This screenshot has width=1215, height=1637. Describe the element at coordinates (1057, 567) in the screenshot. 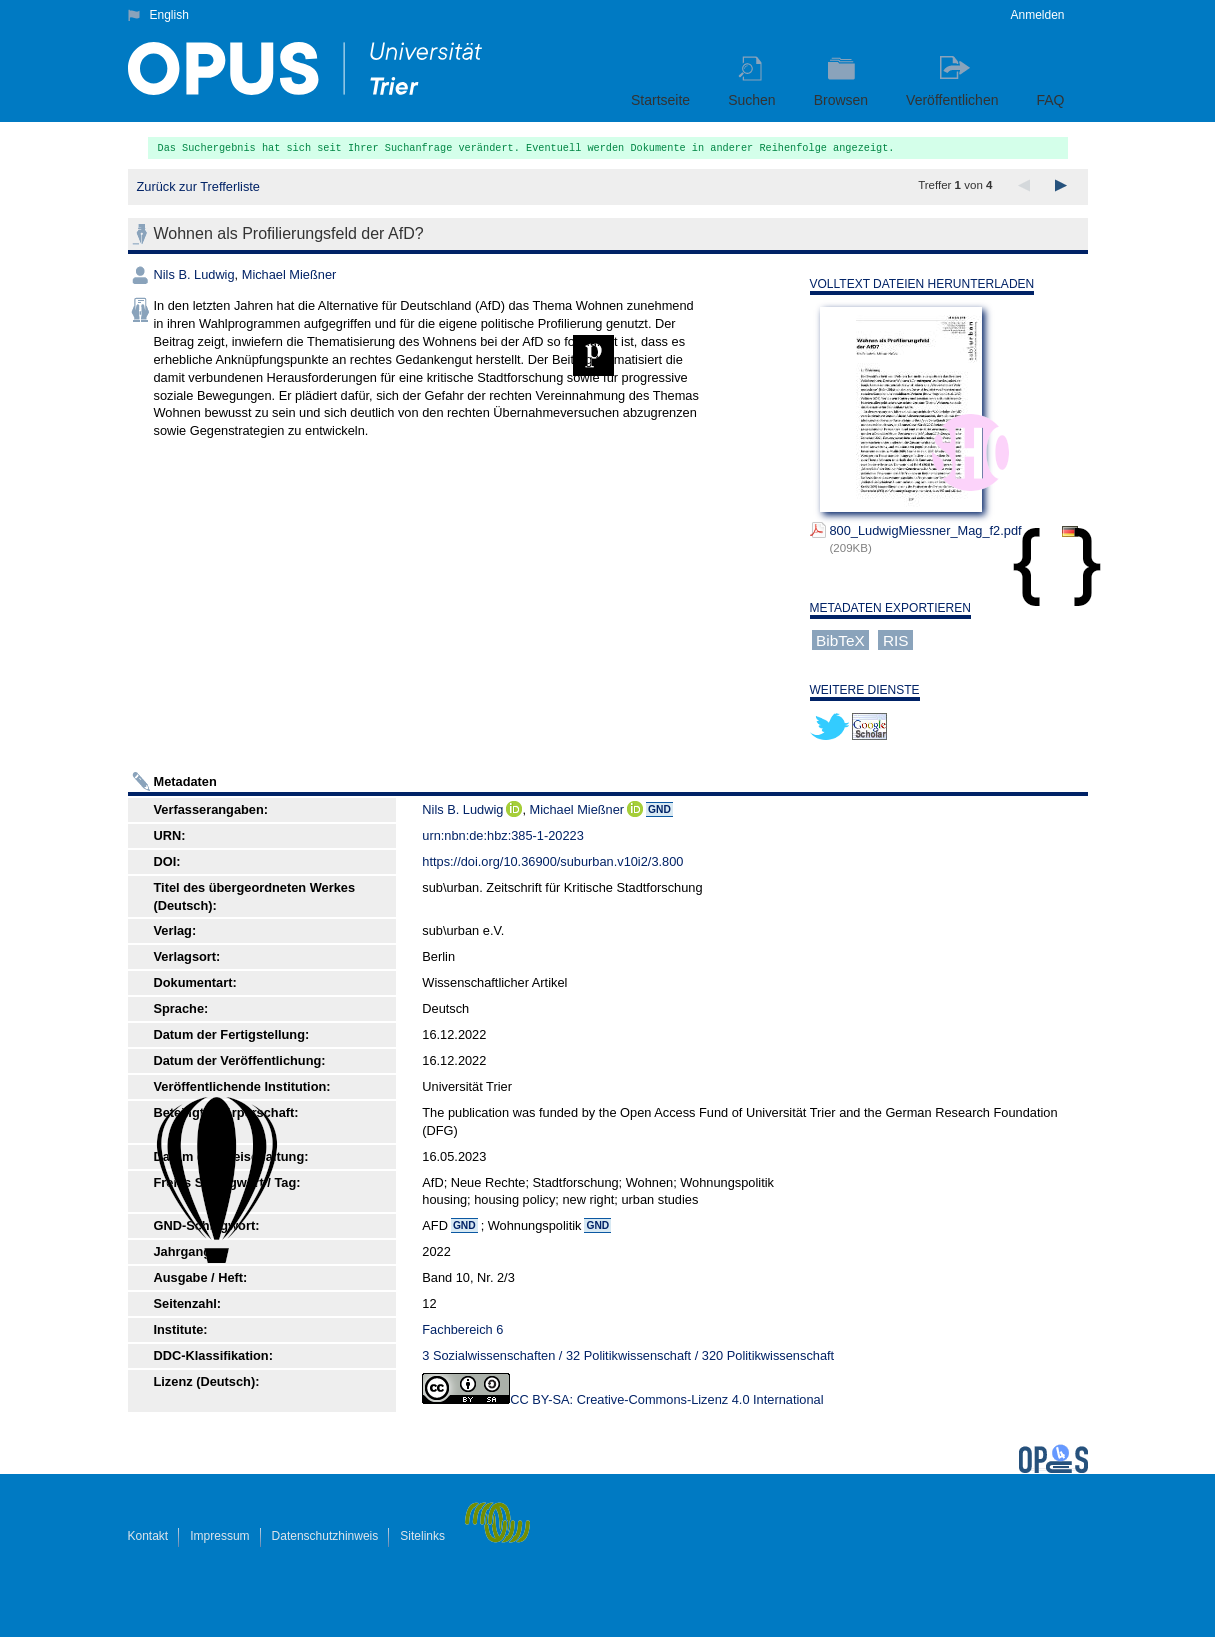

I see `access code editor or development tools` at that location.